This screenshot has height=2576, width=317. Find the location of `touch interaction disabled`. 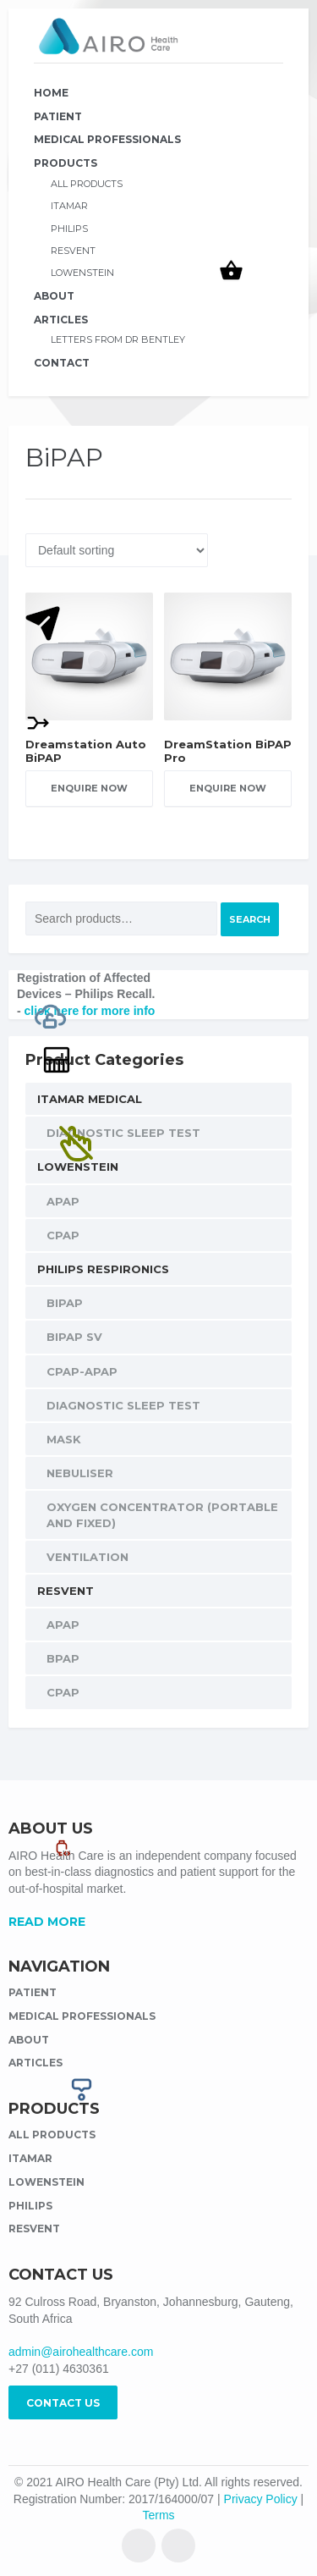

touch interaction disabled is located at coordinates (76, 1143).